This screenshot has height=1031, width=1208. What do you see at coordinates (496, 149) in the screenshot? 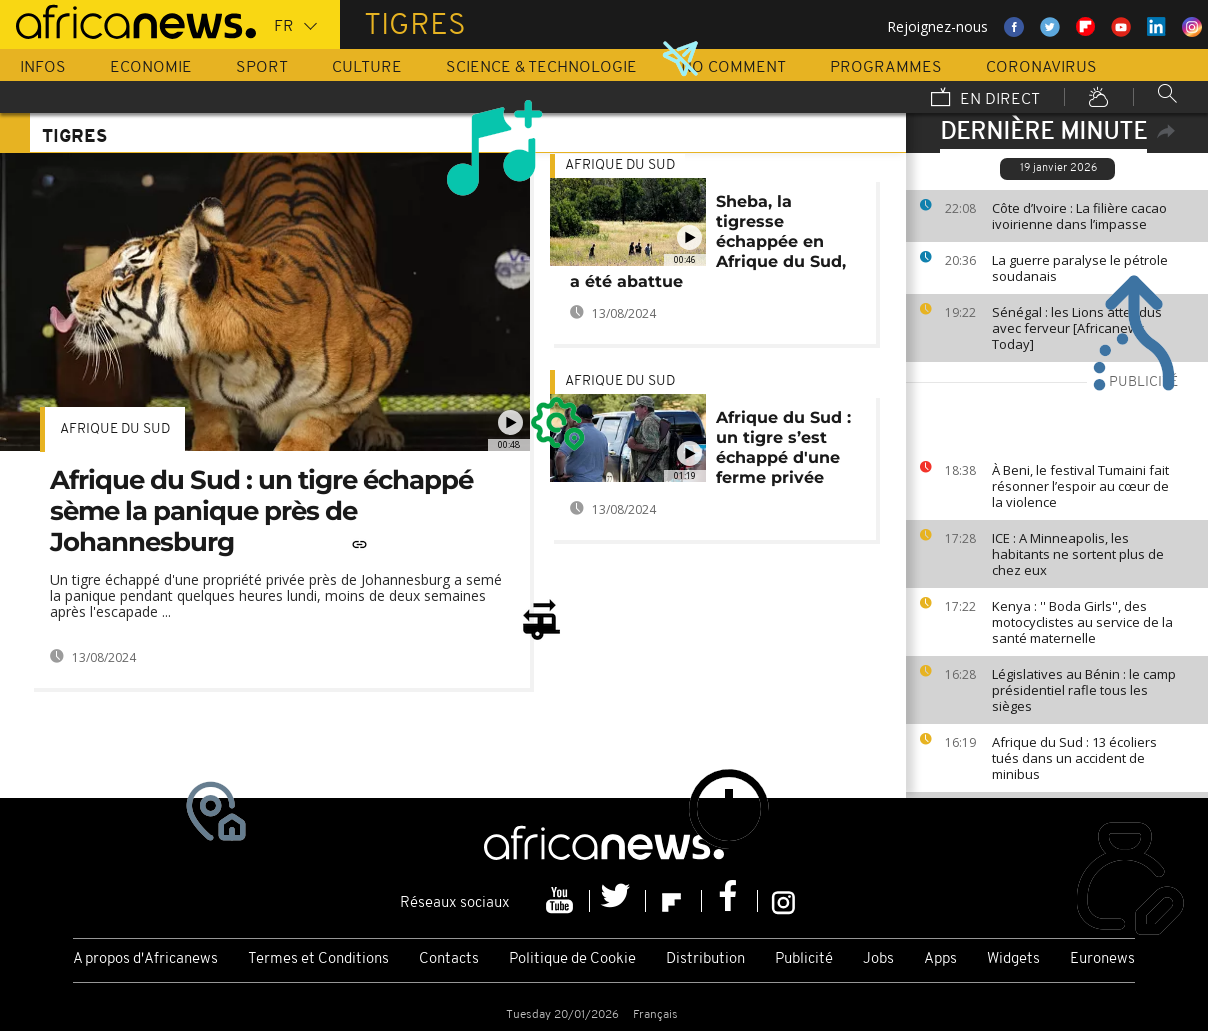
I see `add a new song to your library` at bounding box center [496, 149].